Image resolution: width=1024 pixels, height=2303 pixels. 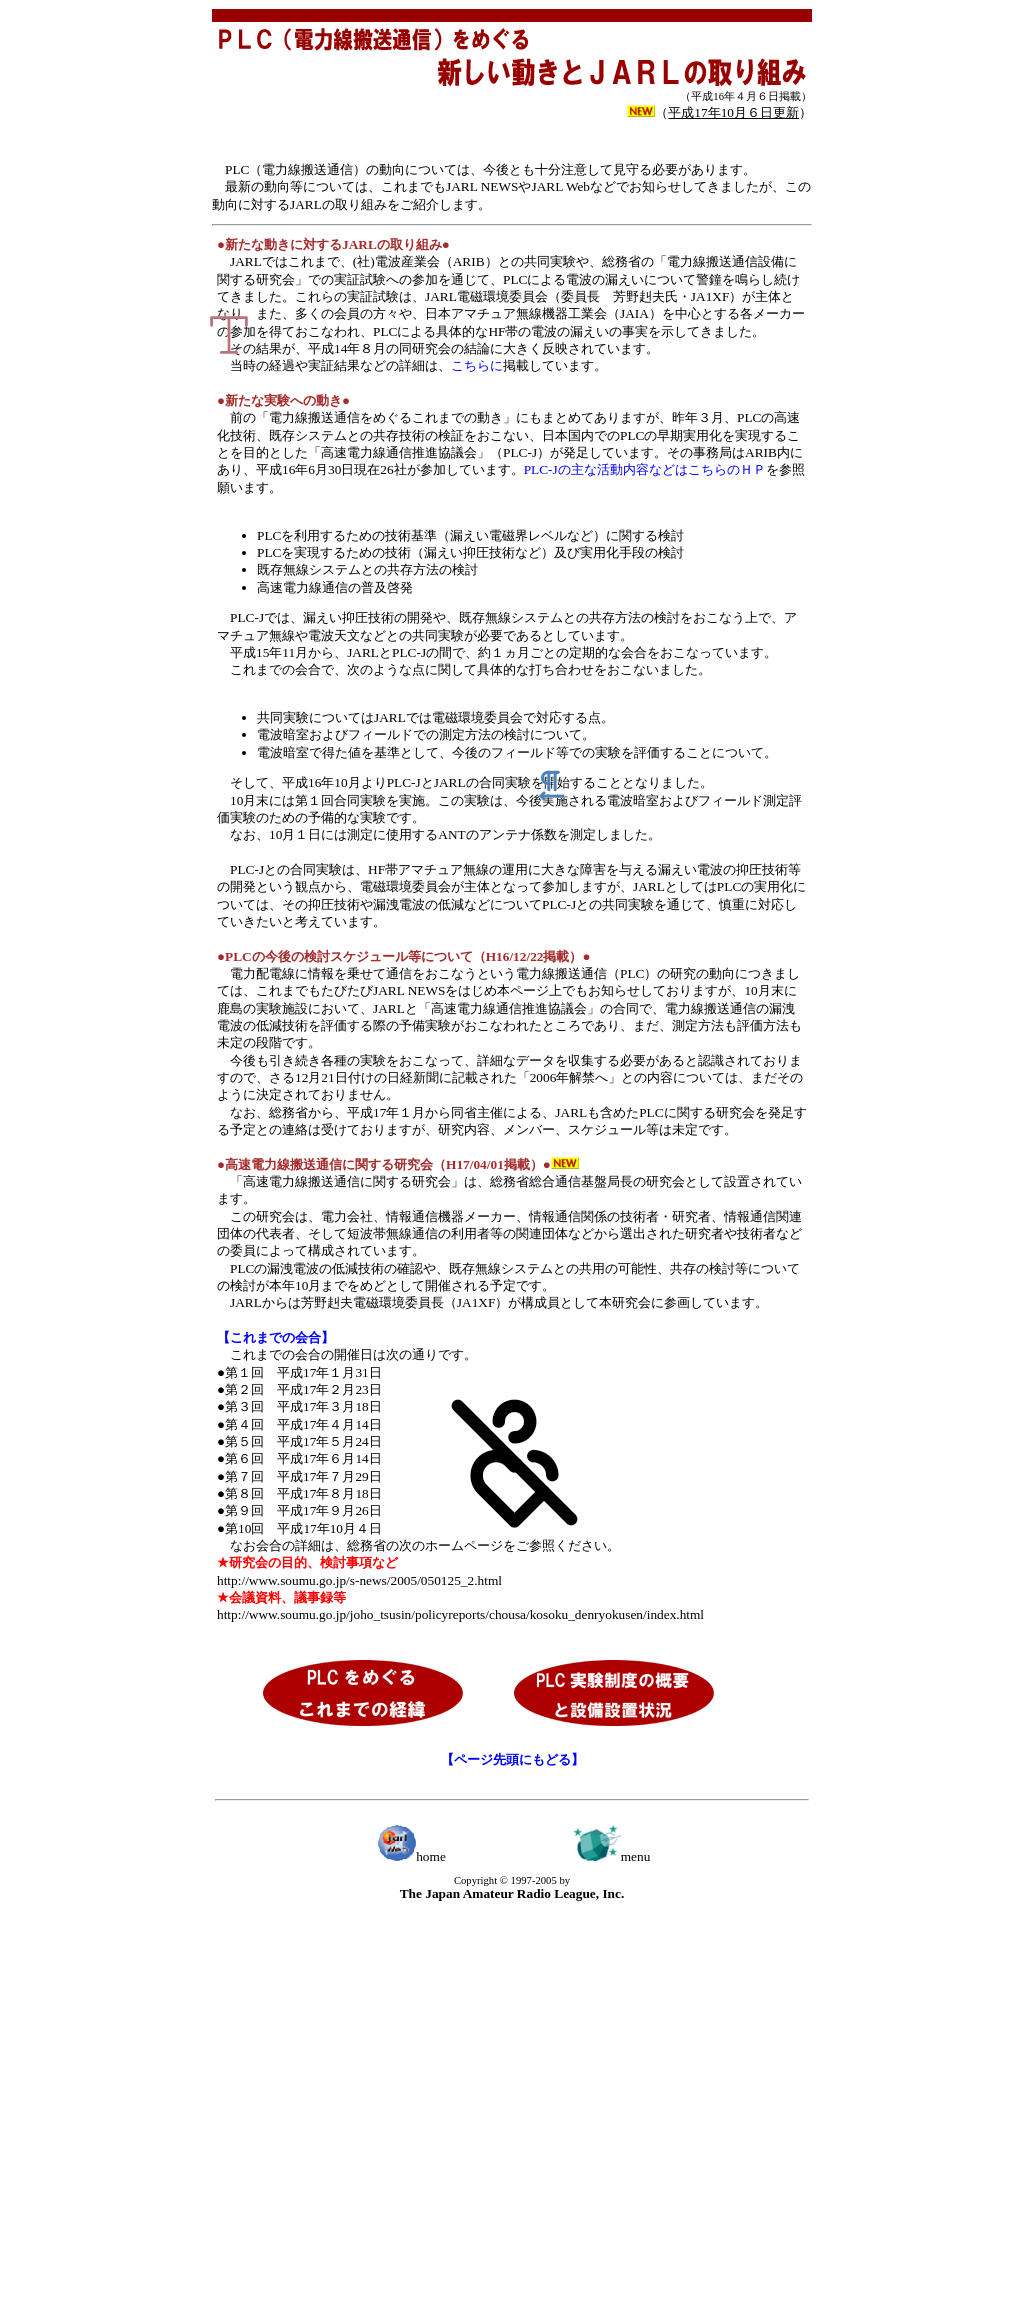 I want to click on disable empathy or emotional response features, so click(x=514, y=1462).